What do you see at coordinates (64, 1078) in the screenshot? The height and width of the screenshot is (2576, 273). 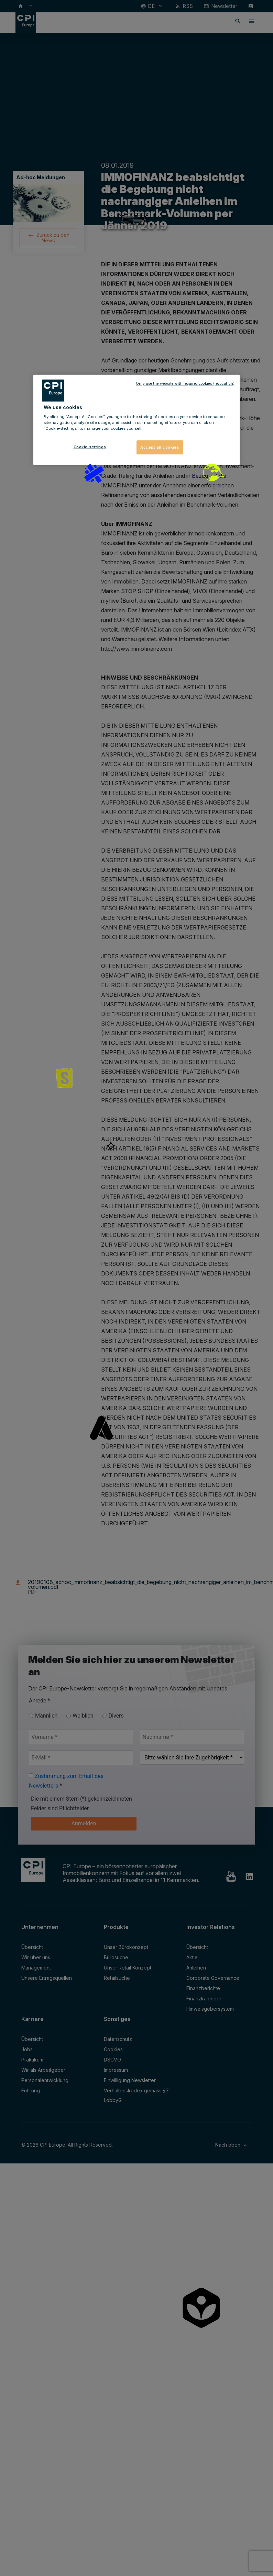 I see `open Storybook component library` at bounding box center [64, 1078].